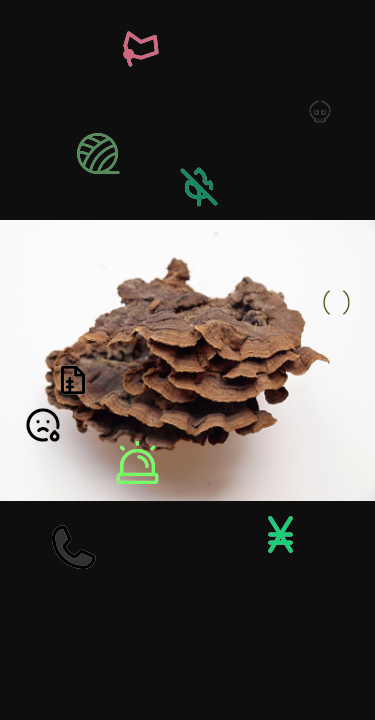  Describe the element at coordinates (141, 49) in the screenshot. I see `make a freehand polygon selection` at that location.